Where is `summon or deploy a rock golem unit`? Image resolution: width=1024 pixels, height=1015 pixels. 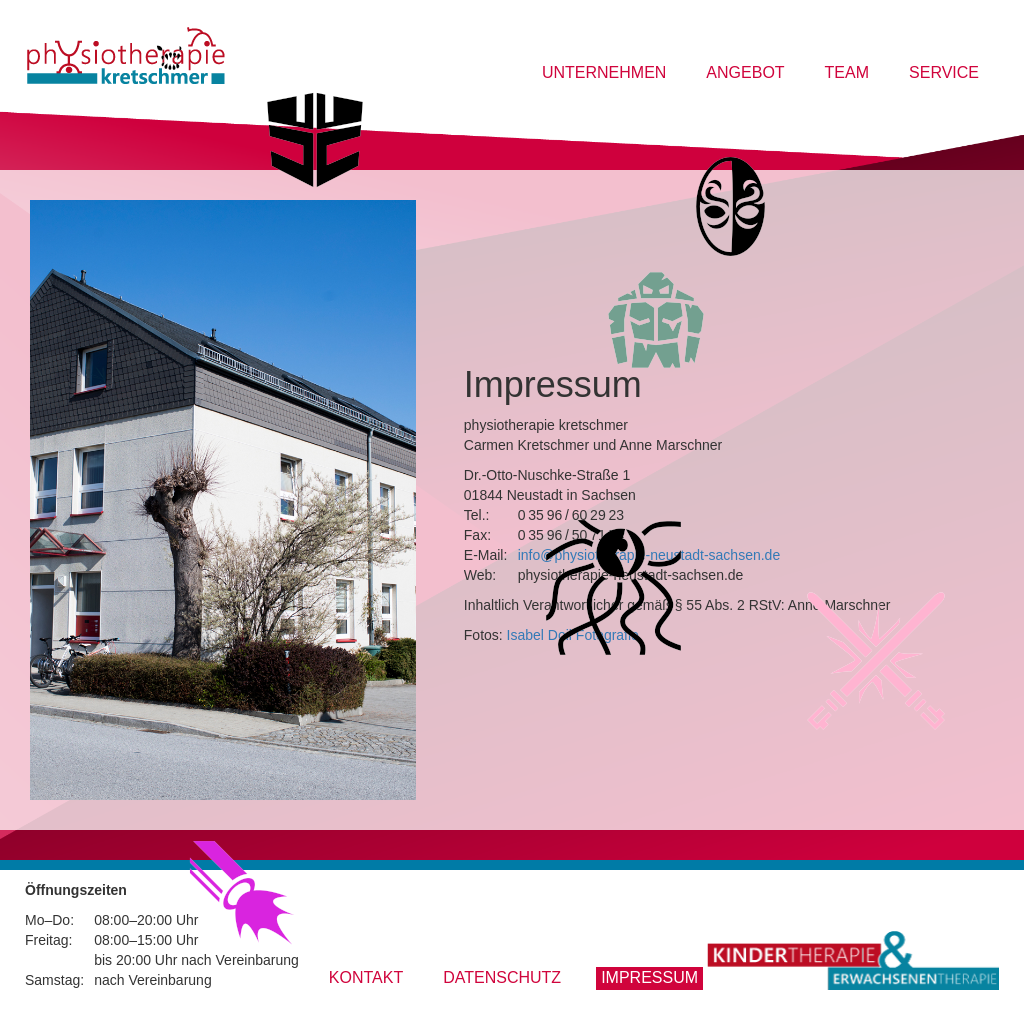
summon or deploy a rock golem unit is located at coordinates (656, 320).